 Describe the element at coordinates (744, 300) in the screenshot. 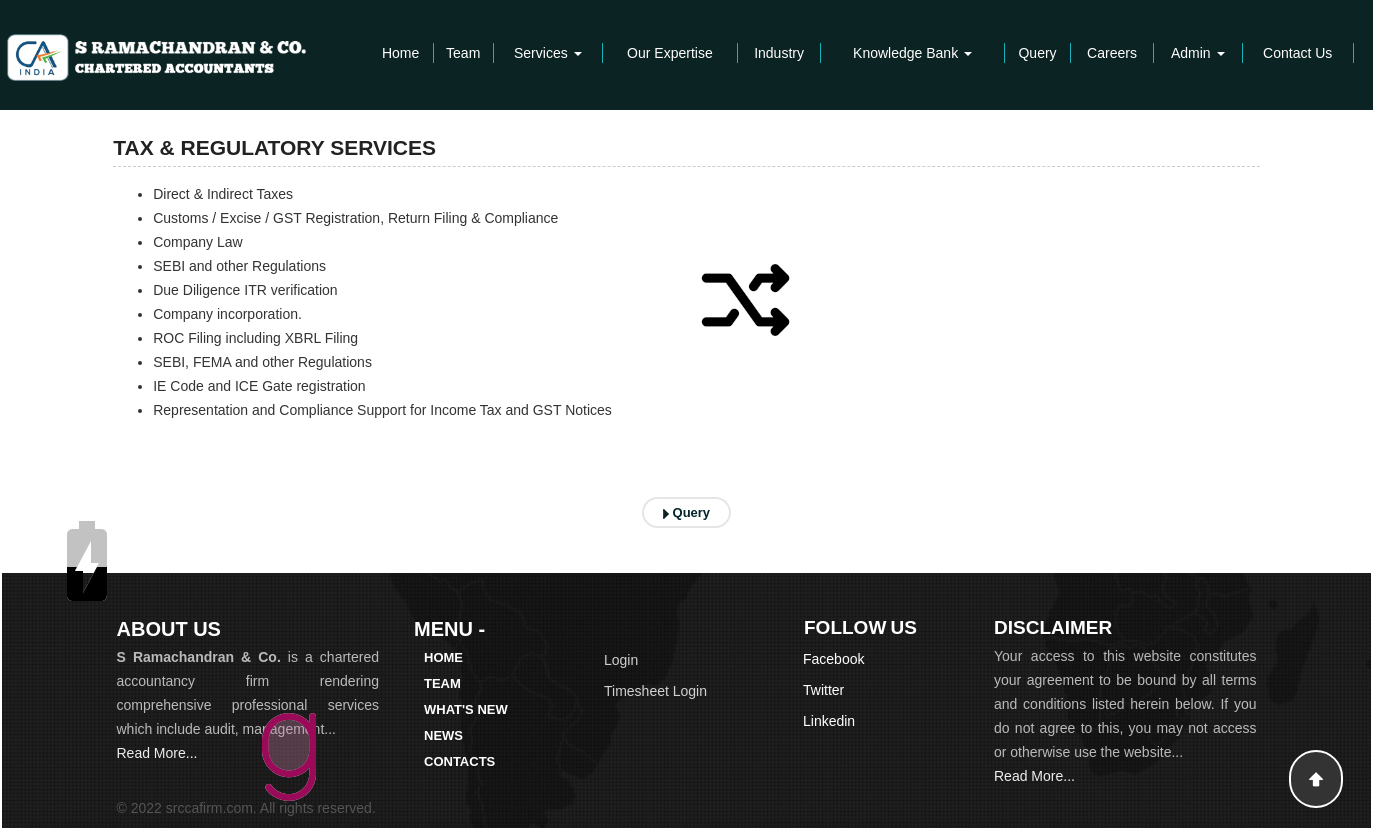

I see `shuffle or randomize playlist order` at that location.